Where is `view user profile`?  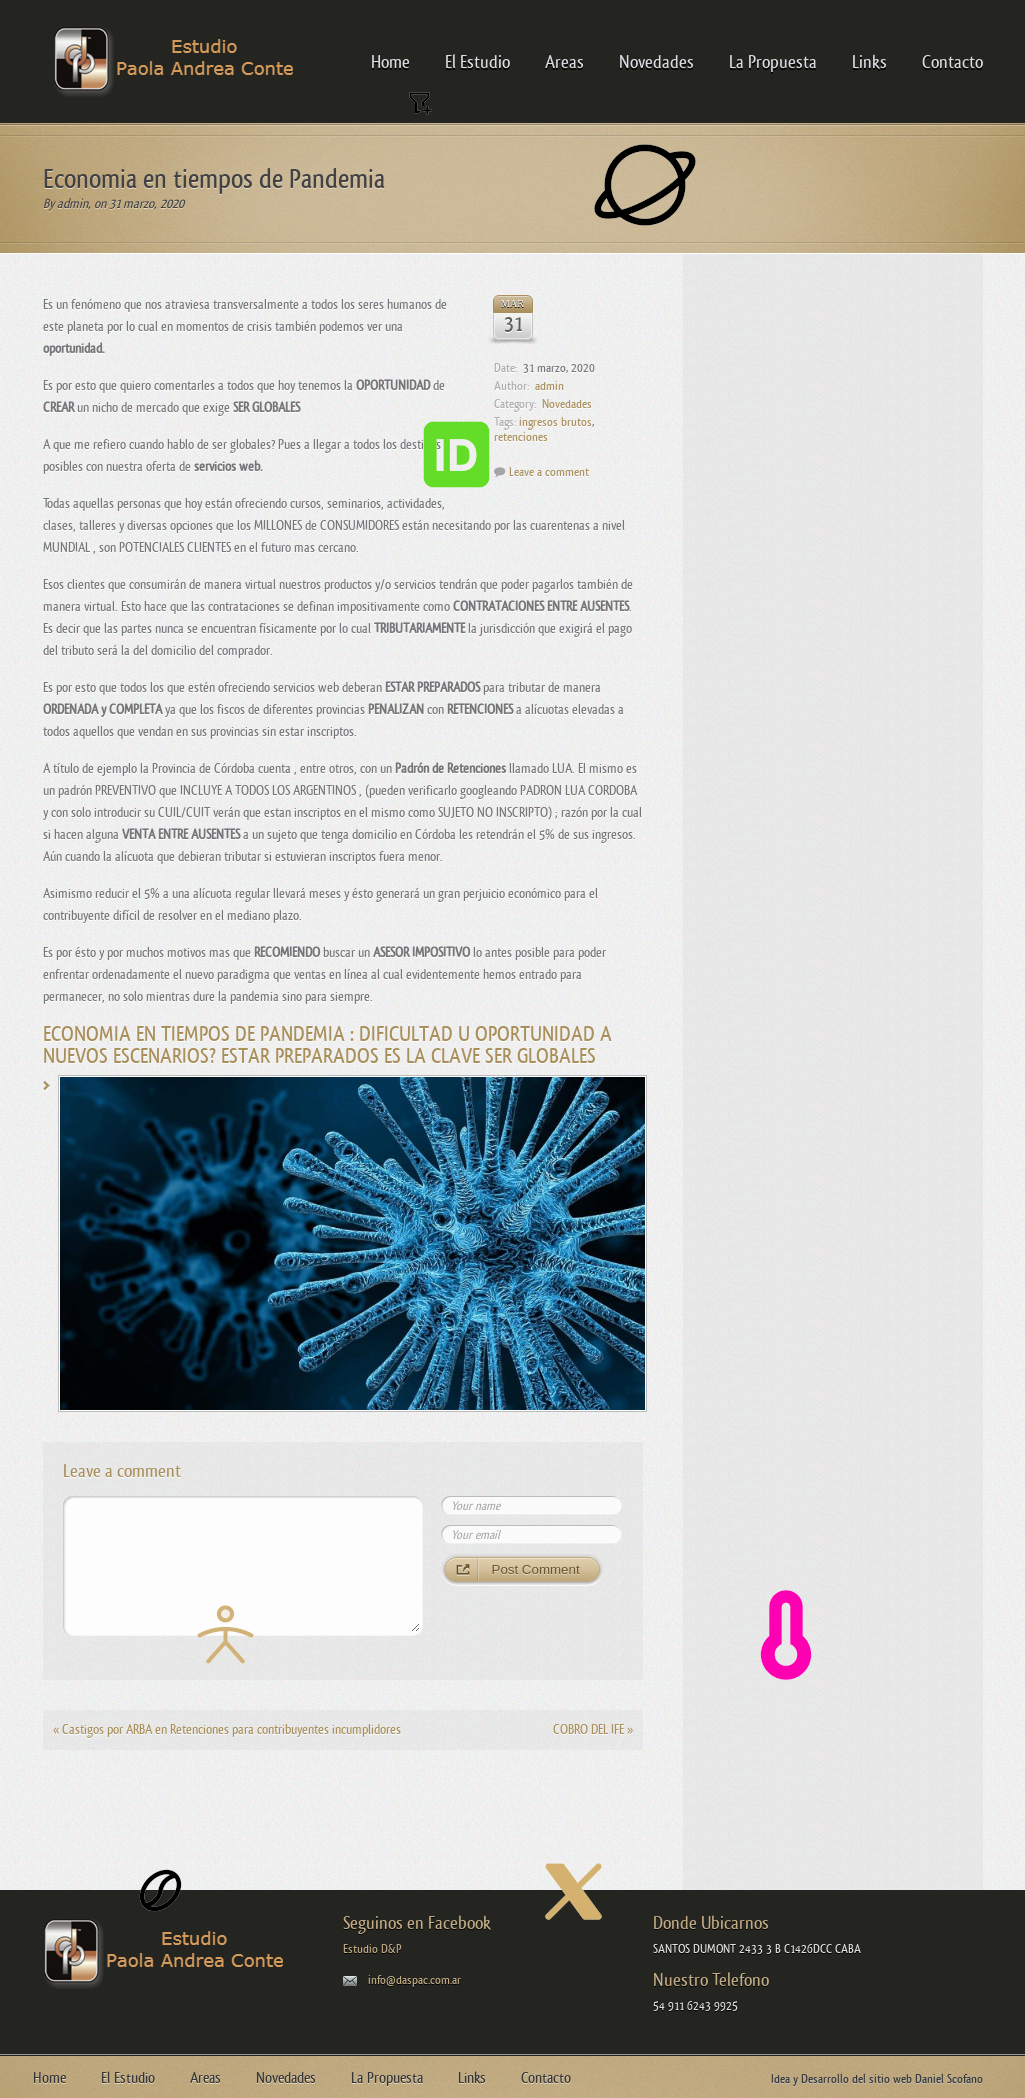 view user profile is located at coordinates (225, 1635).